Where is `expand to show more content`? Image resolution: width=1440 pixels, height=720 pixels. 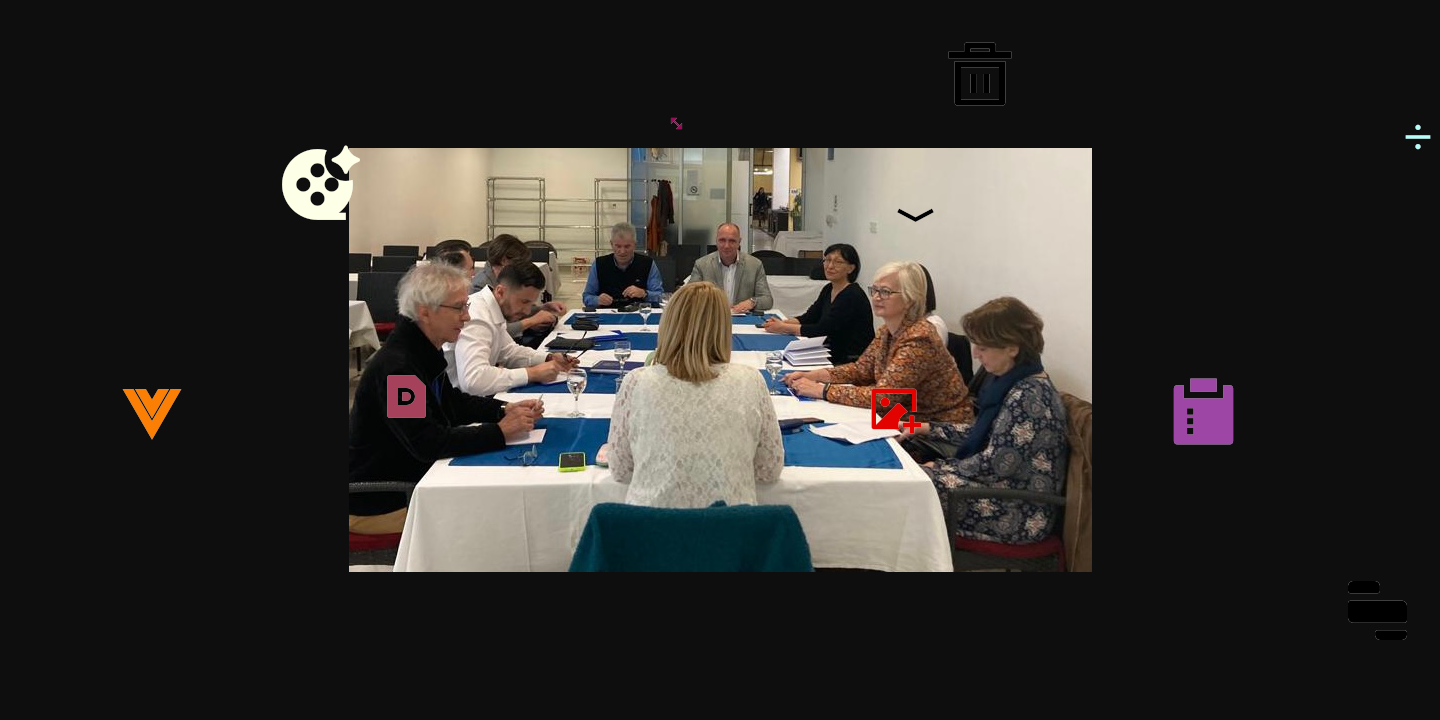
expand to show more content is located at coordinates (915, 214).